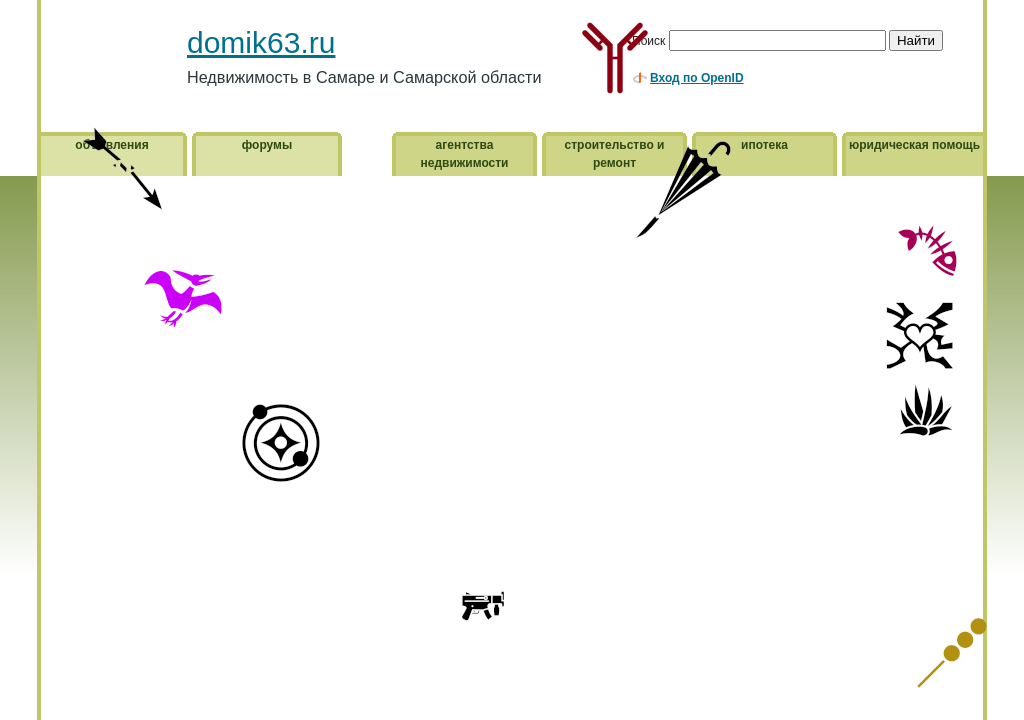  I want to click on select umbrella bayonet weapon in game inventory, so click(682, 190).